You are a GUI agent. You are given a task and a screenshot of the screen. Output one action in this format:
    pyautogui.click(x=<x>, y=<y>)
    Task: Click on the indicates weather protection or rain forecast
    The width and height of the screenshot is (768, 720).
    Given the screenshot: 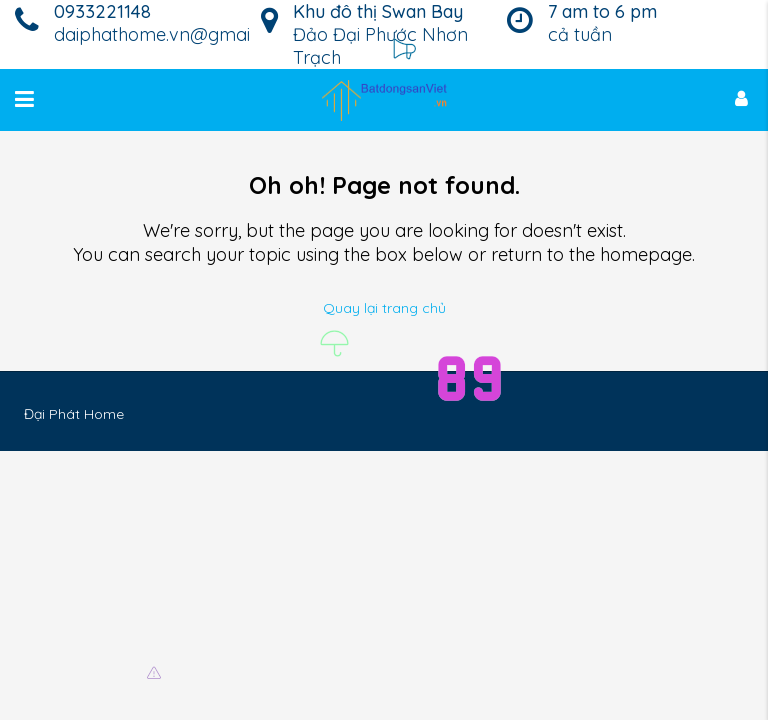 What is the action you would take?
    pyautogui.click(x=334, y=343)
    